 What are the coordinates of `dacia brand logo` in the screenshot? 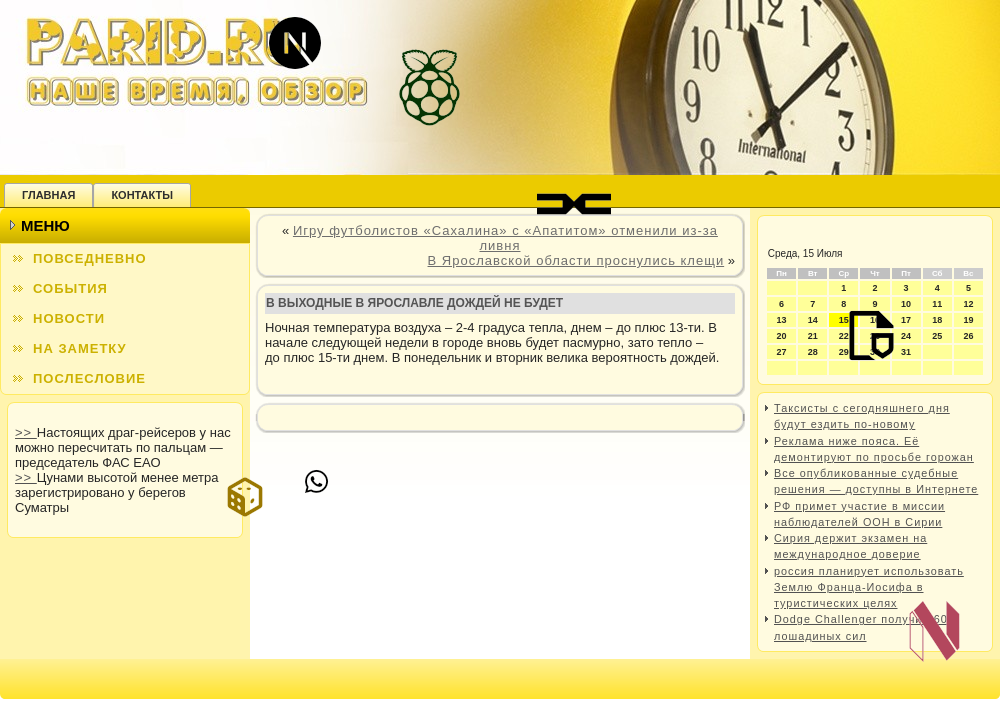 It's located at (574, 204).